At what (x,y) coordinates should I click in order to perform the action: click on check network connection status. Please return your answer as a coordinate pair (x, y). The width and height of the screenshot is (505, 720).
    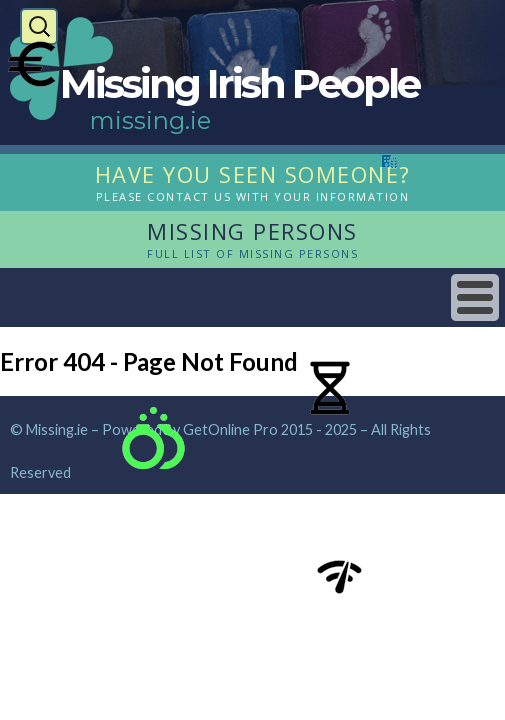
    Looking at the image, I should click on (339, 576).